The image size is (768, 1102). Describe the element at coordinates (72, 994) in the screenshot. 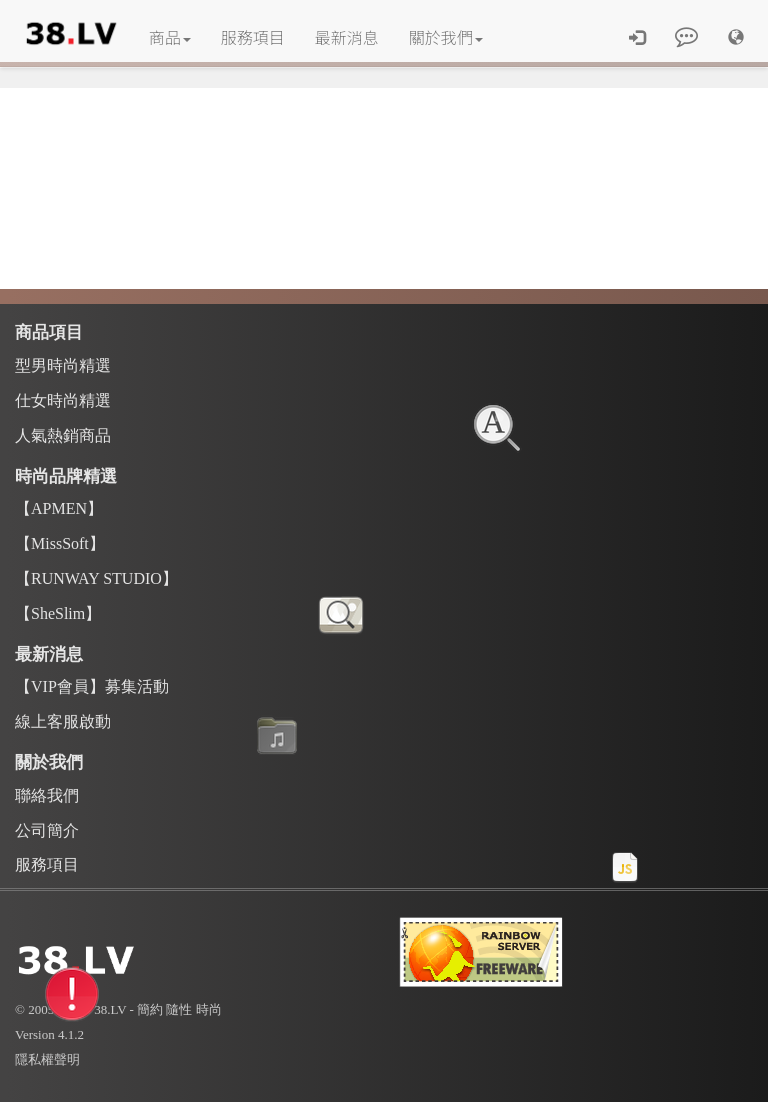

I see `indicates a warning or caution message` at that location.